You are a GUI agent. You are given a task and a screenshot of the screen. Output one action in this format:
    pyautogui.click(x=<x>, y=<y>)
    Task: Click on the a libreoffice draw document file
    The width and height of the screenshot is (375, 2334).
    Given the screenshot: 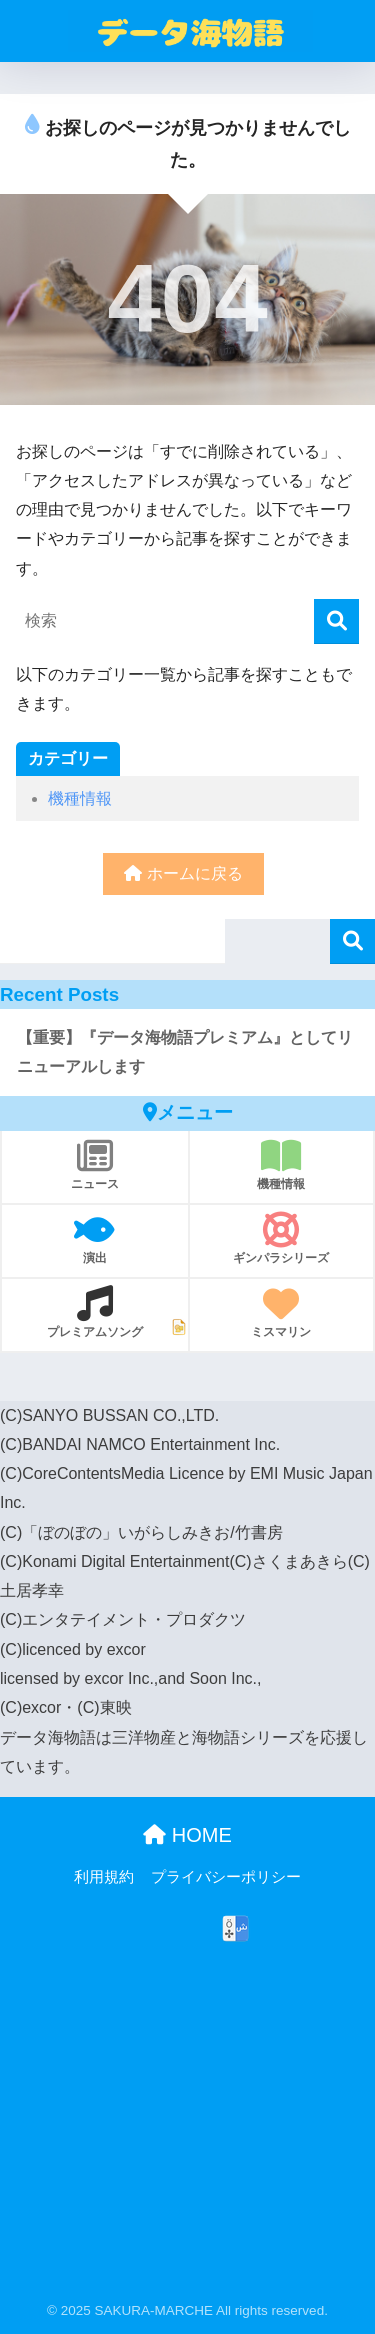 What is the action you would take?
    pyautogui.click(x=179, y=1327)
    